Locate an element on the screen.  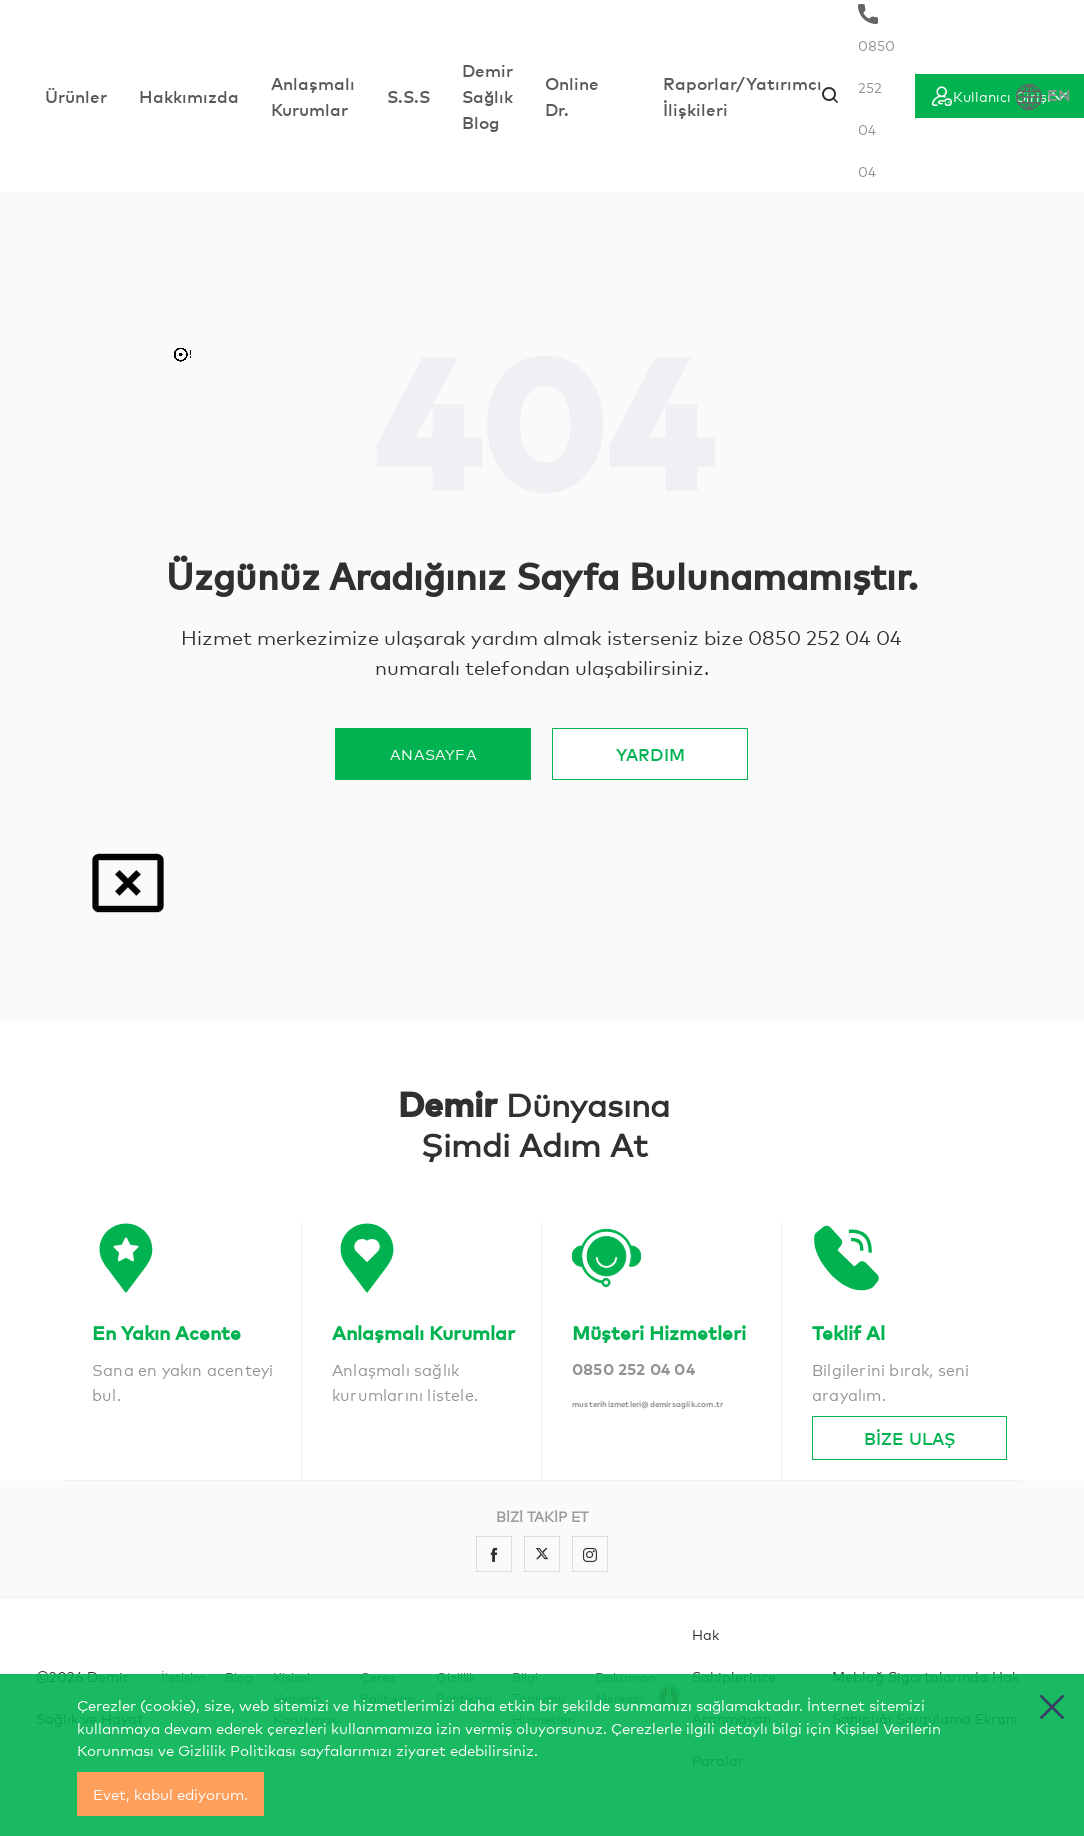
cancel or exit presentation mode is located at coordinates (128, 883).